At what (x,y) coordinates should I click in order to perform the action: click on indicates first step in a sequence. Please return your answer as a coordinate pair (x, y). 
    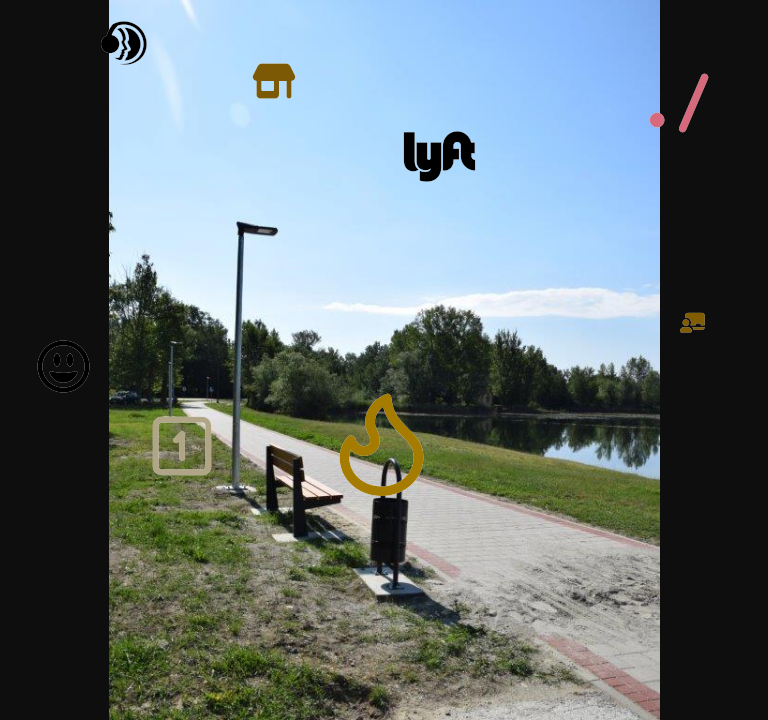
    Looking at the image, I should click on (182, 446).